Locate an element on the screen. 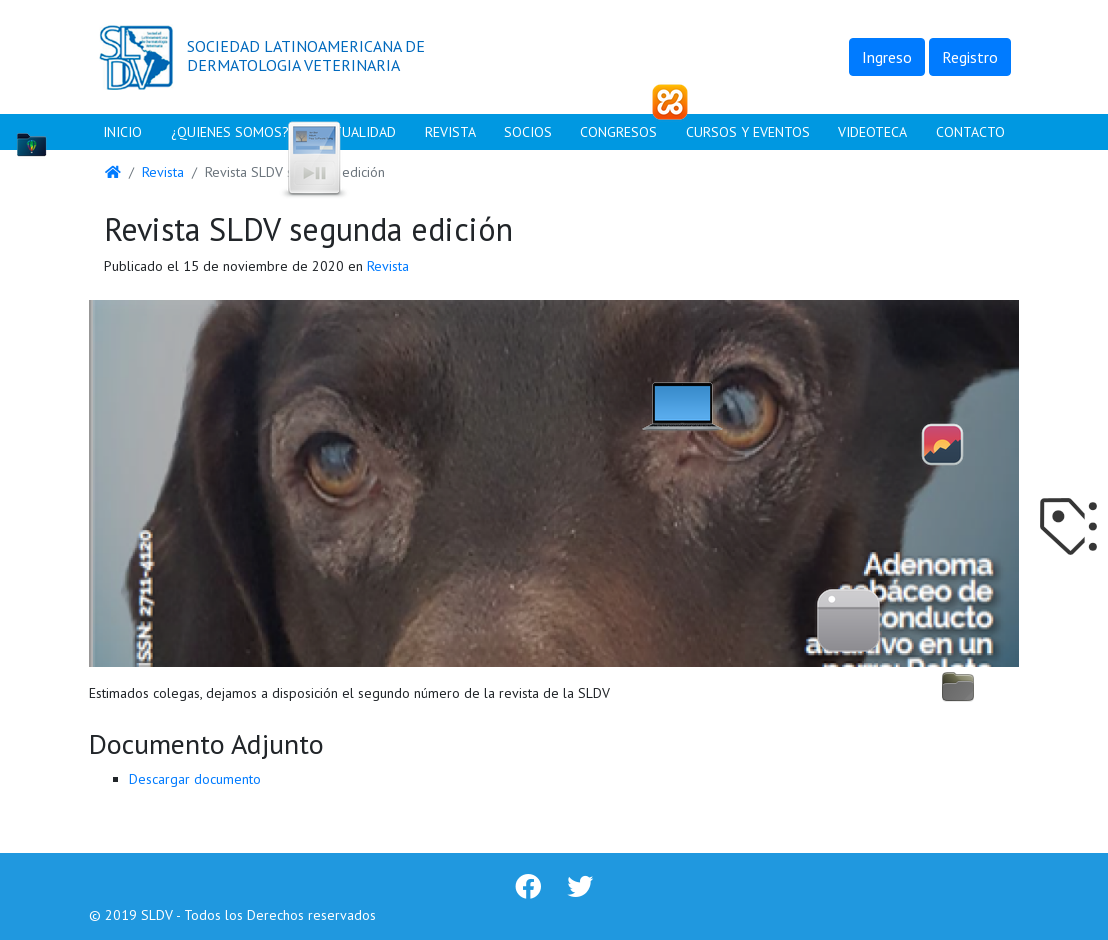 This screenshot has width=1108, height=940. open media player application is located at coordinates (315, 159).